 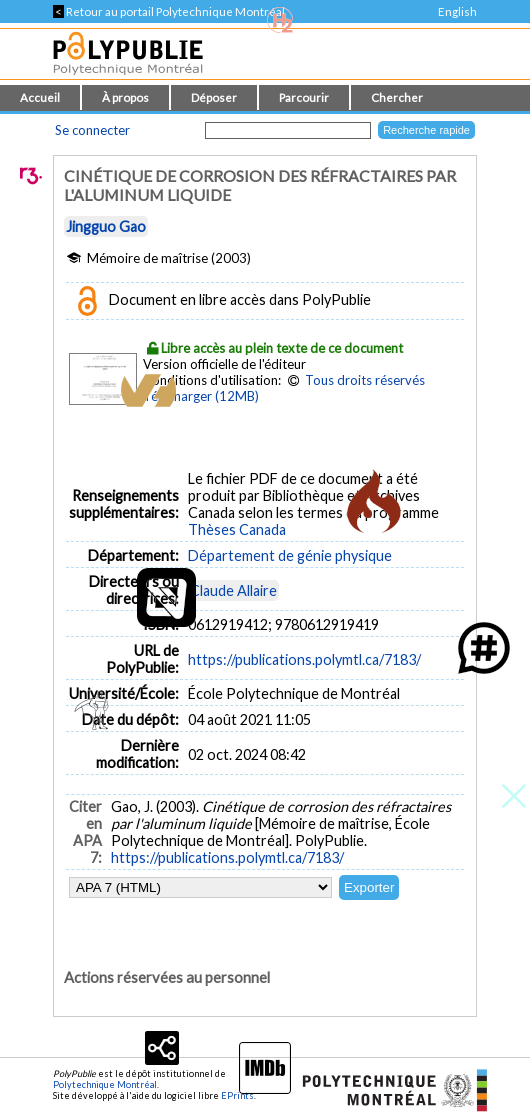 What do you see at coordinates (374, 501) in the screenshot?
I see `codeigniter framework logo` at bounding box center [374, 501].